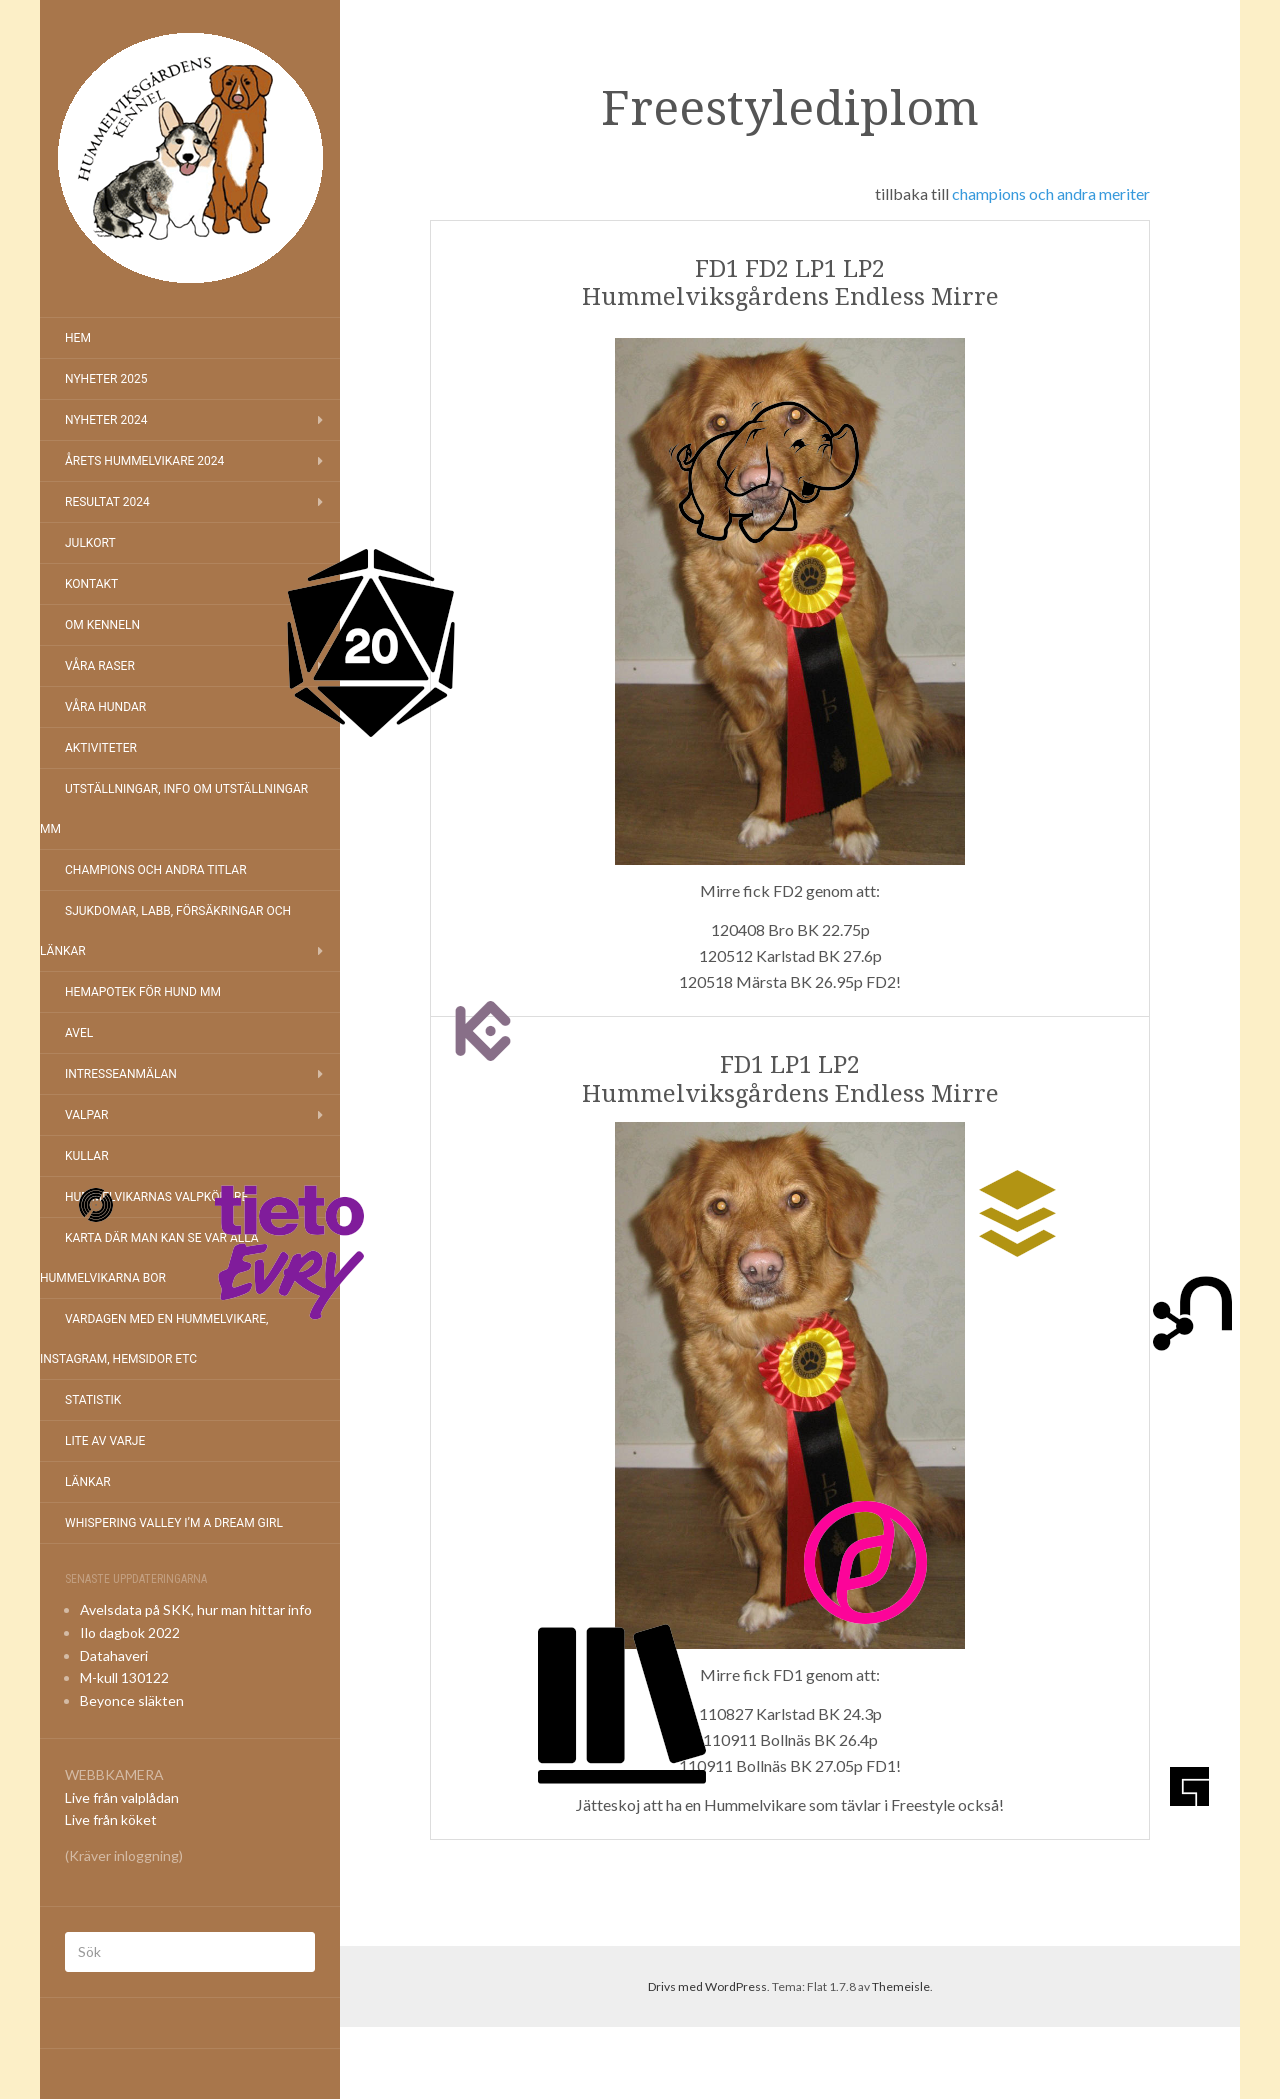  Describe the element at coordinates (289, 1252) in the screenshot. I see `visit Tietoevry website or services` at that location.